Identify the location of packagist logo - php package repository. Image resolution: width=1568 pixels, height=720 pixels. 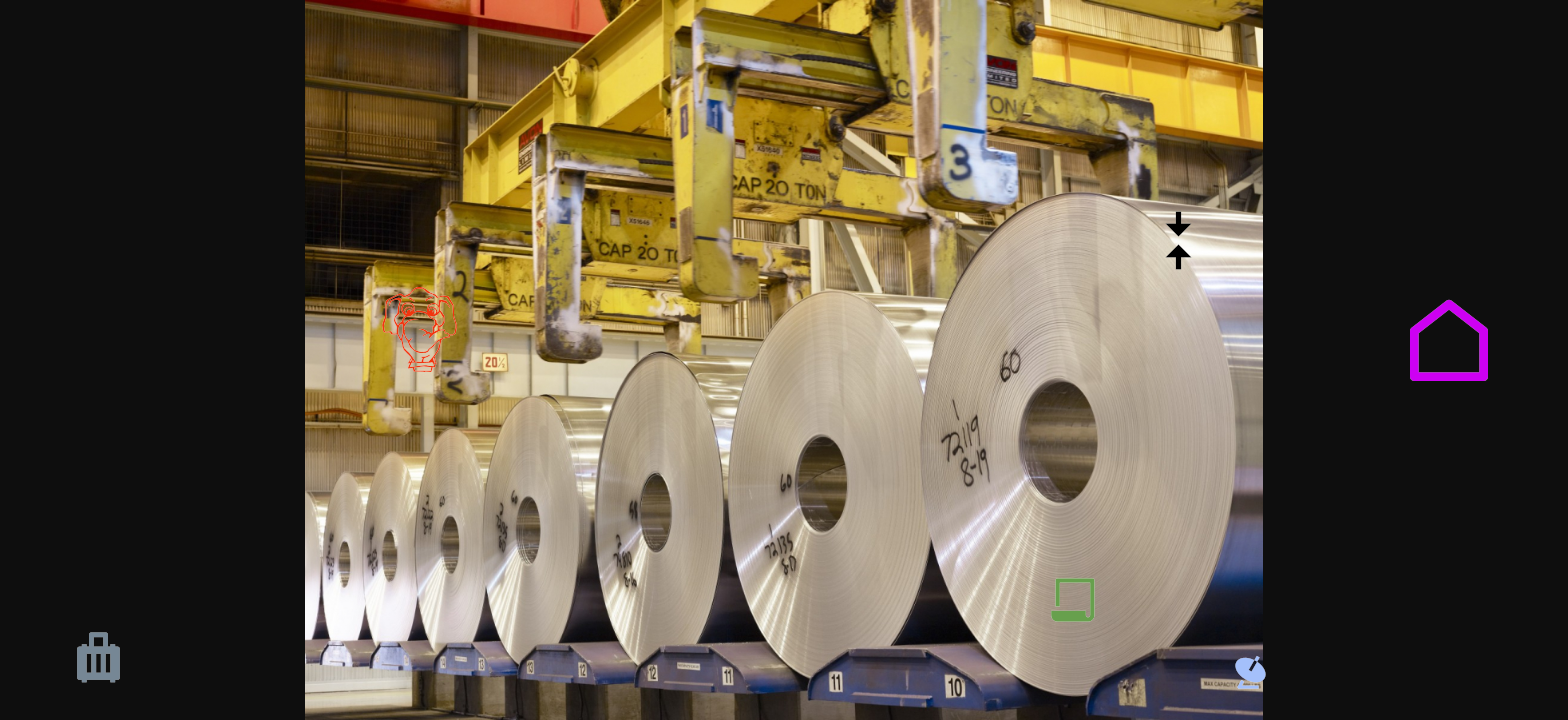
(419, 329).